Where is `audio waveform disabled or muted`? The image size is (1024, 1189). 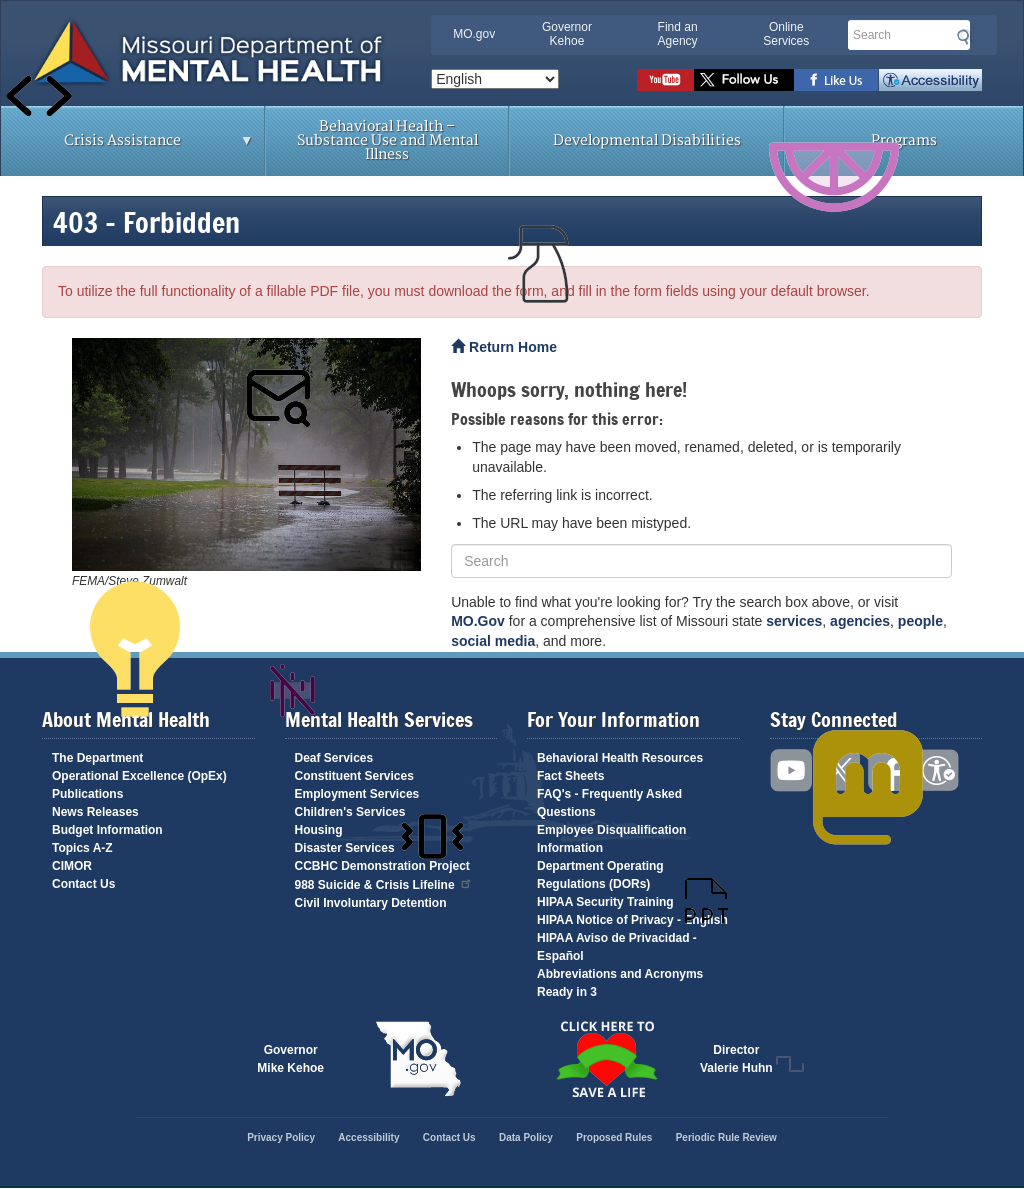 audio waveform disabled or muted is located at coordinates (292, 690).